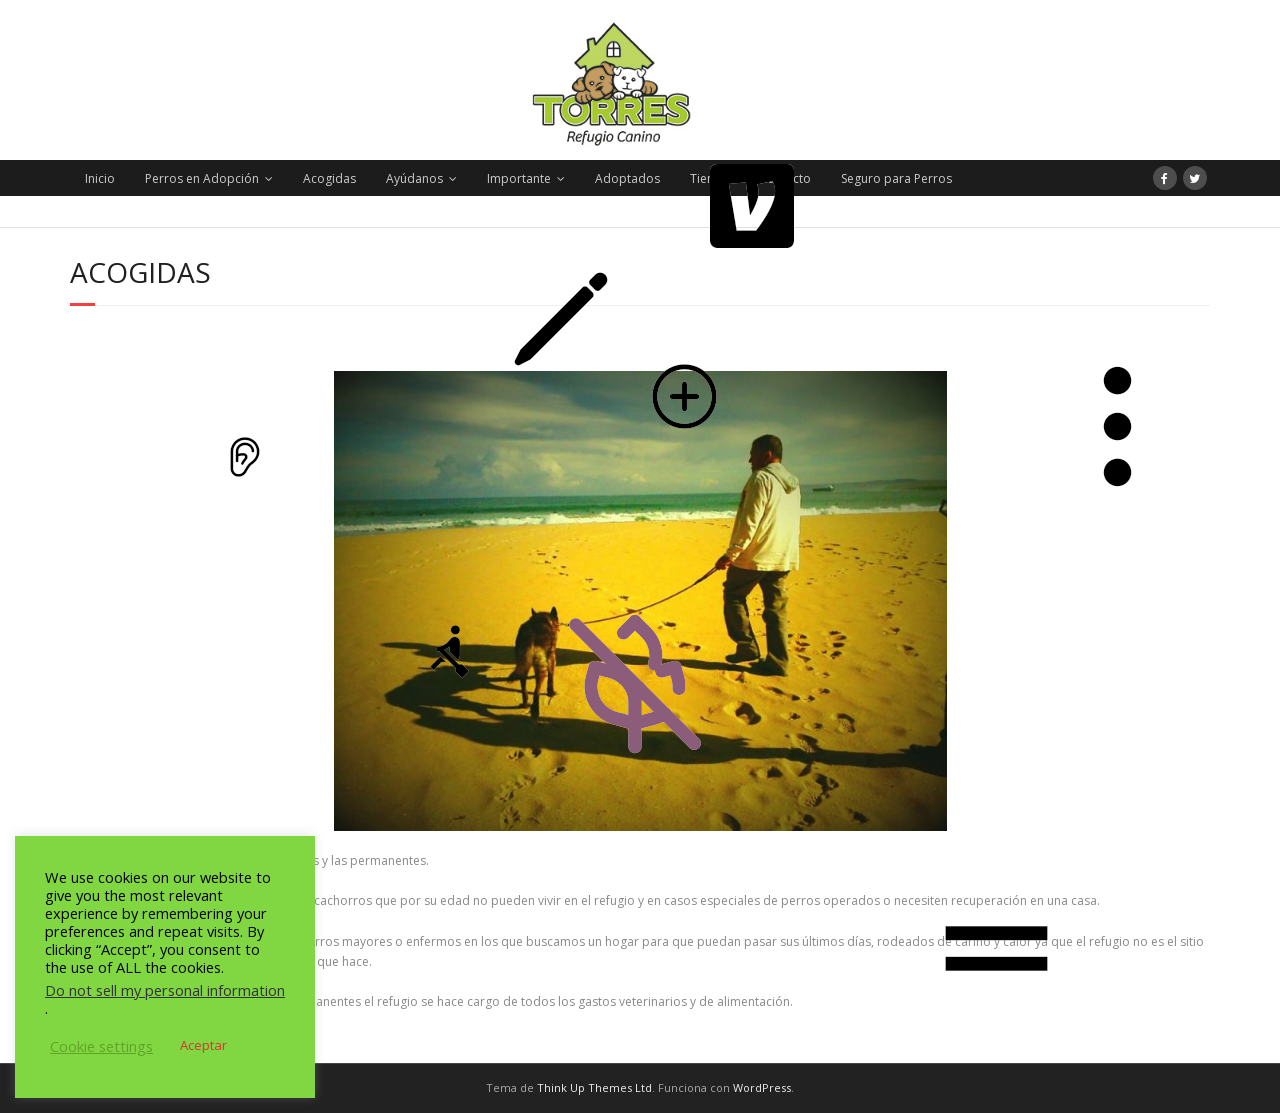 This screenshot has height=1113, width=1280. I want to click on accessibility settings for hearing features, so click(245, 457).